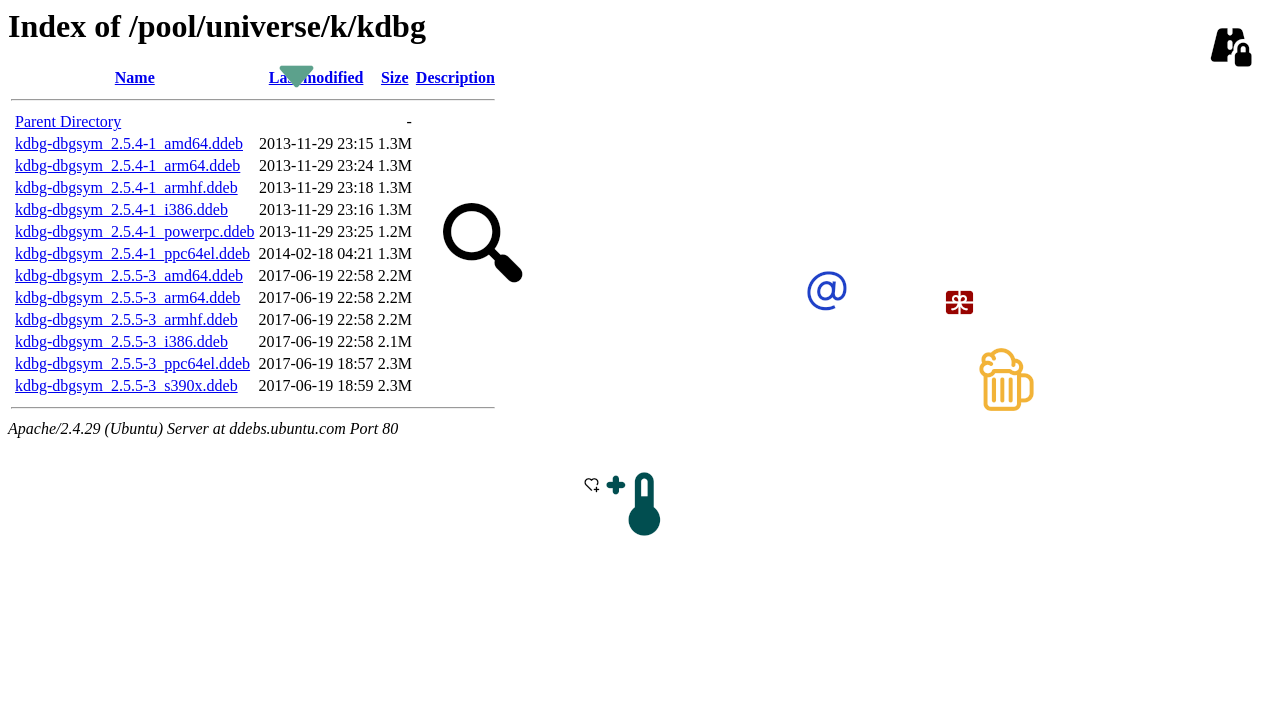 This screenshot has height=720, width=1280. I want to click on indicates a road or route is locked or restricted, so click(1230, 45).